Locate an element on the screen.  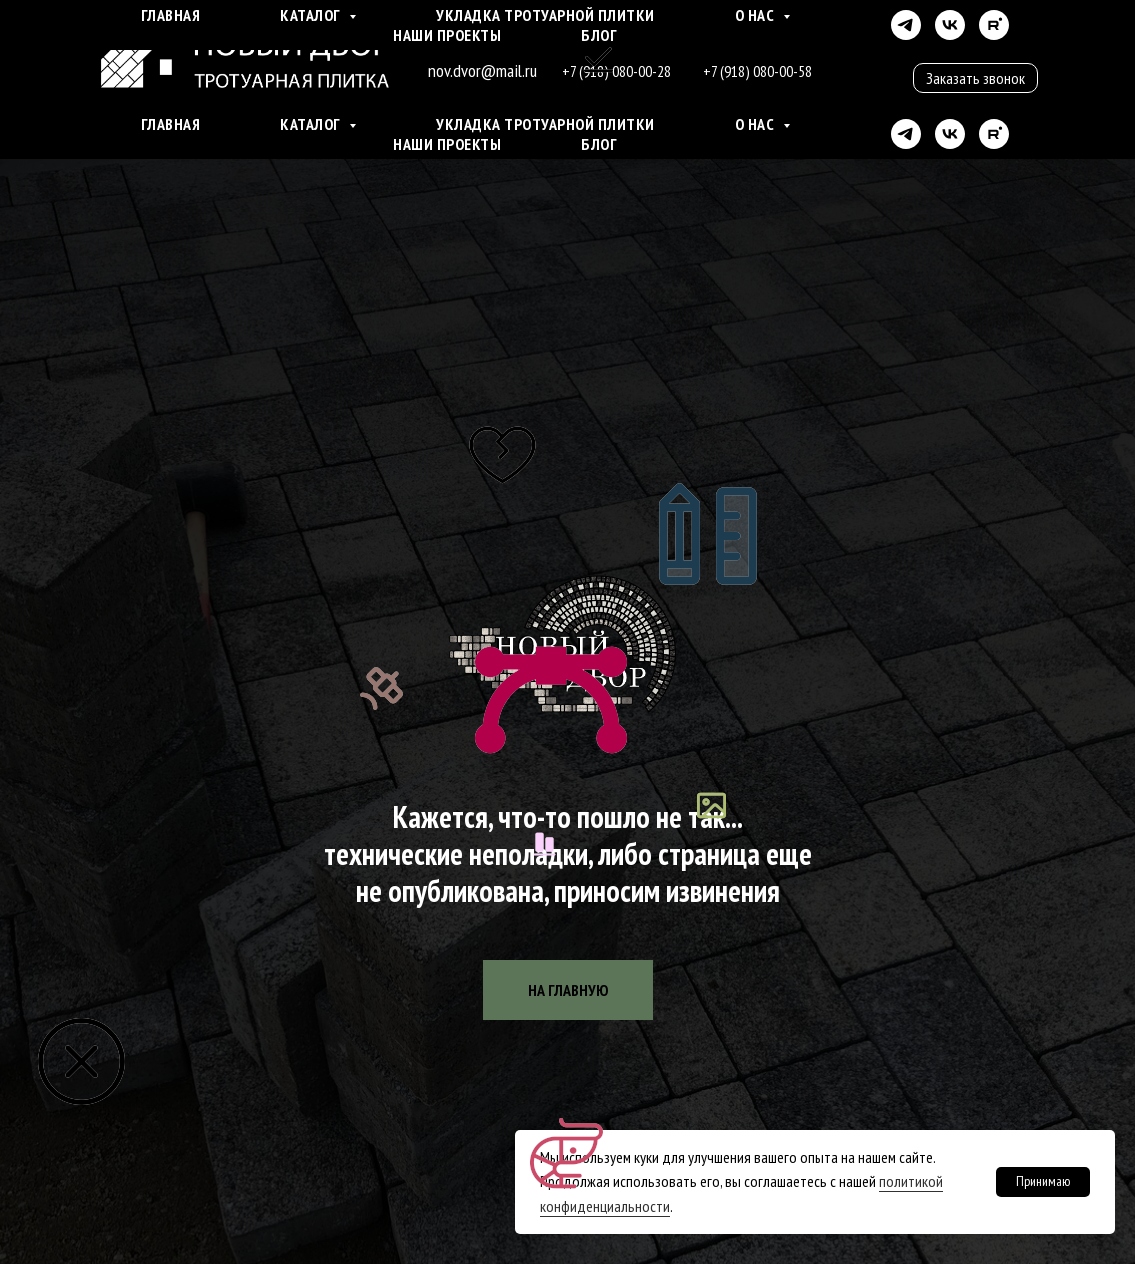
close or dismiss a dialog is located at coordinates (81, 1061).